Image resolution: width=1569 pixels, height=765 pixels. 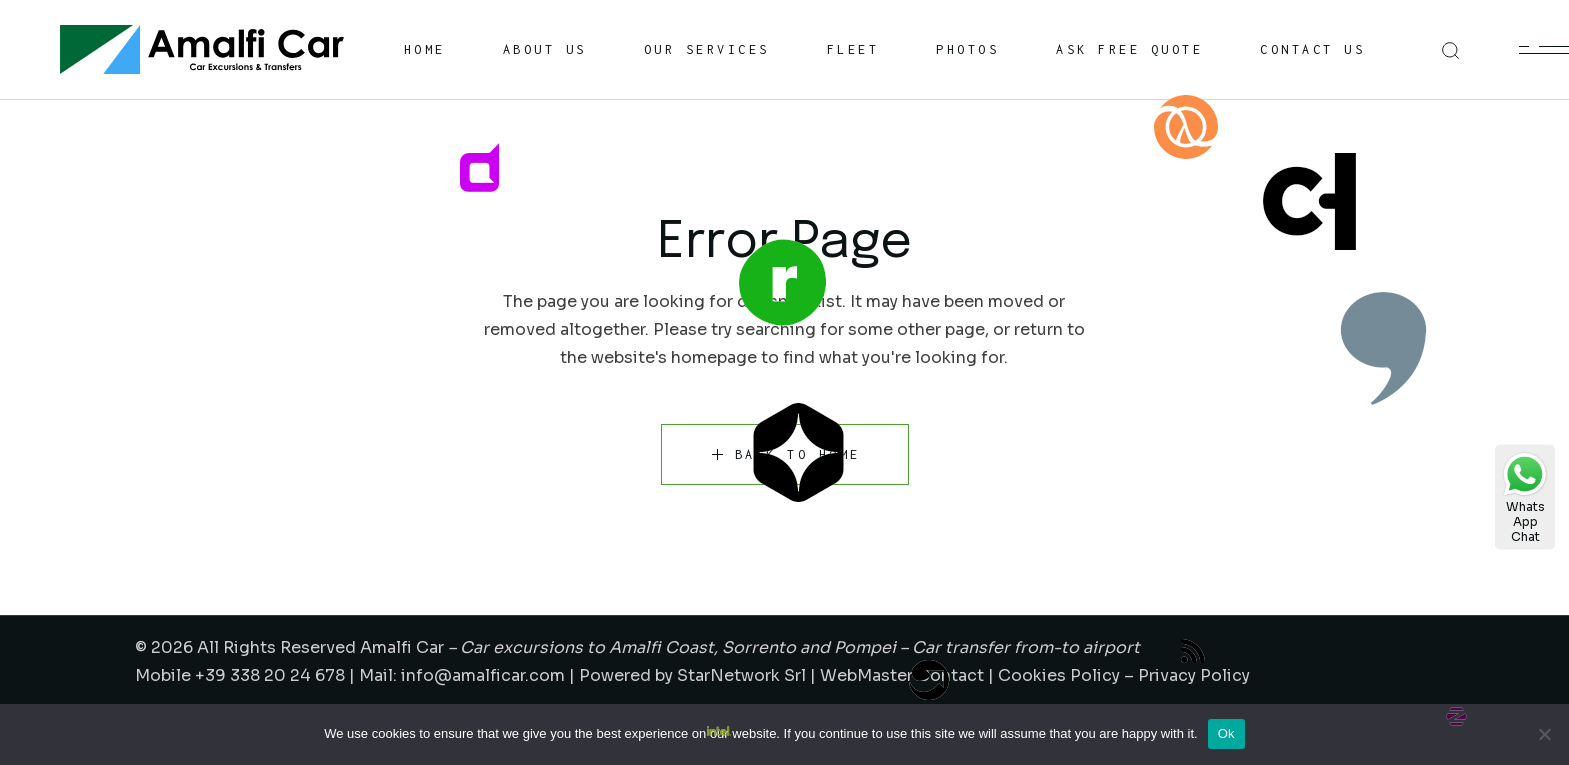 I want to click on zorin os logo, so click(x=1456, y=716).